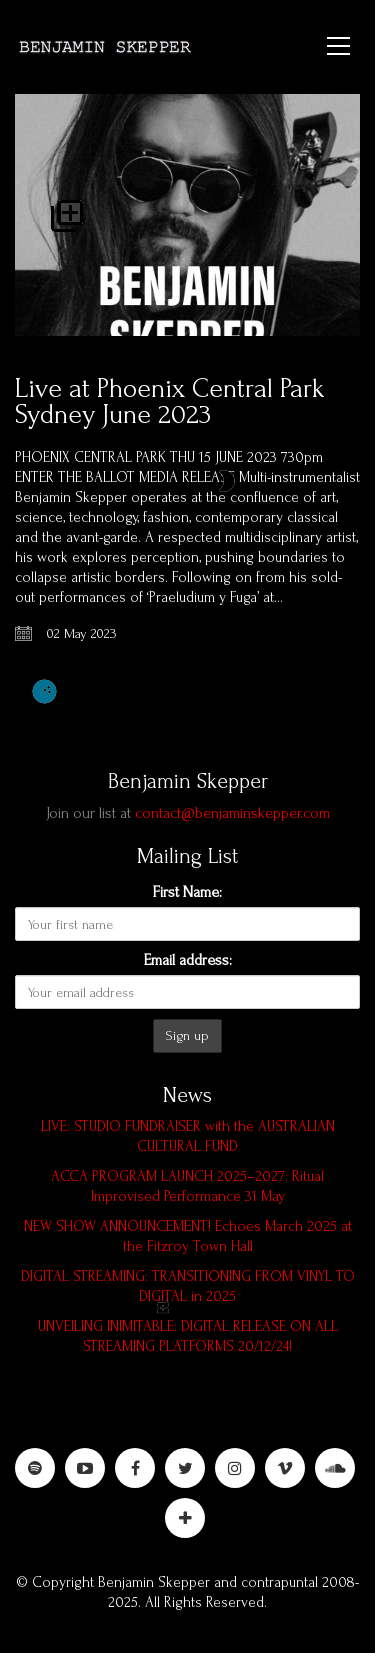 This screenshot has width=375, height=1653. Describe the element at coordinates (44, 691) in the screenshot. I see `access bowling or sports games` at that location.